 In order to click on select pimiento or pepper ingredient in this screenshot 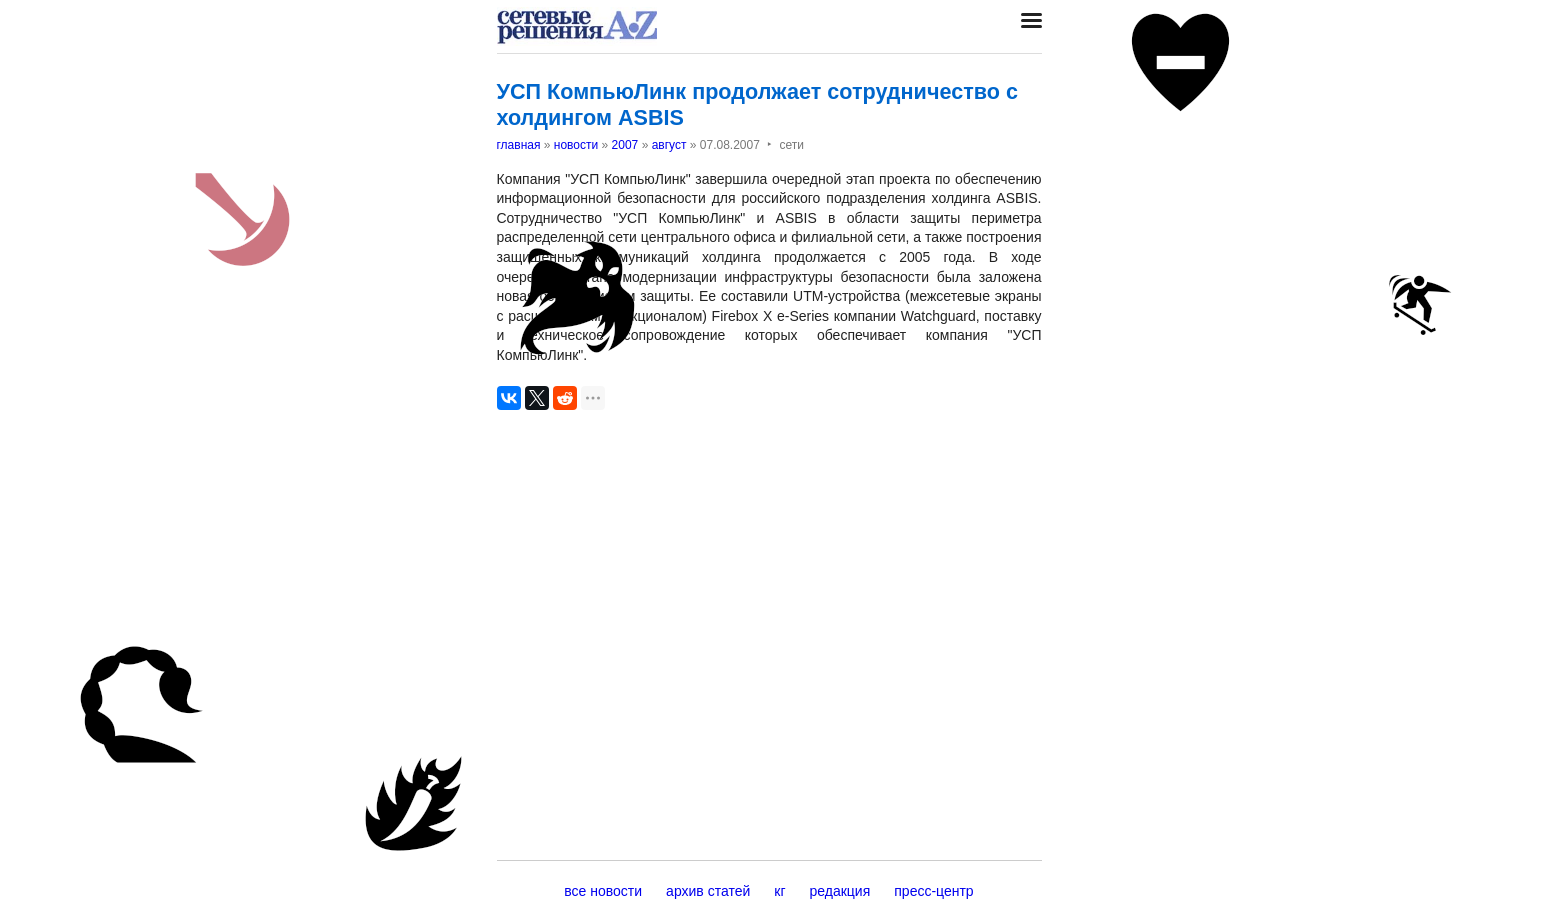, I will do `click(413, 803)`.